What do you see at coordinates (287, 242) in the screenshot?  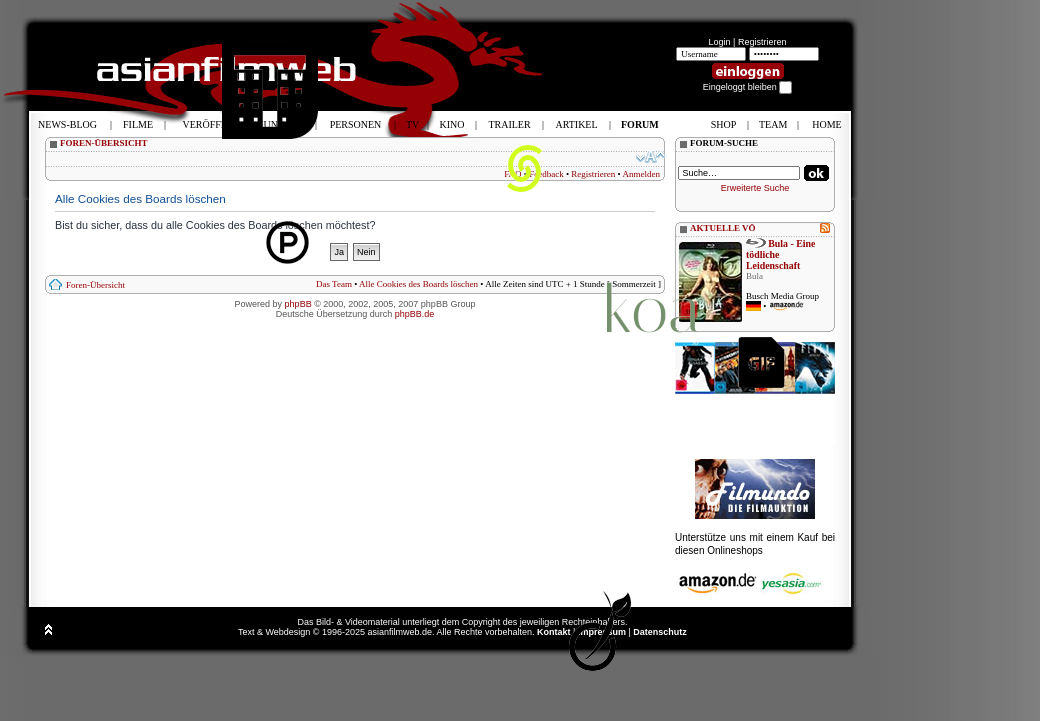 I see `visit Product Hunt website` at bounding box center [287, 242].